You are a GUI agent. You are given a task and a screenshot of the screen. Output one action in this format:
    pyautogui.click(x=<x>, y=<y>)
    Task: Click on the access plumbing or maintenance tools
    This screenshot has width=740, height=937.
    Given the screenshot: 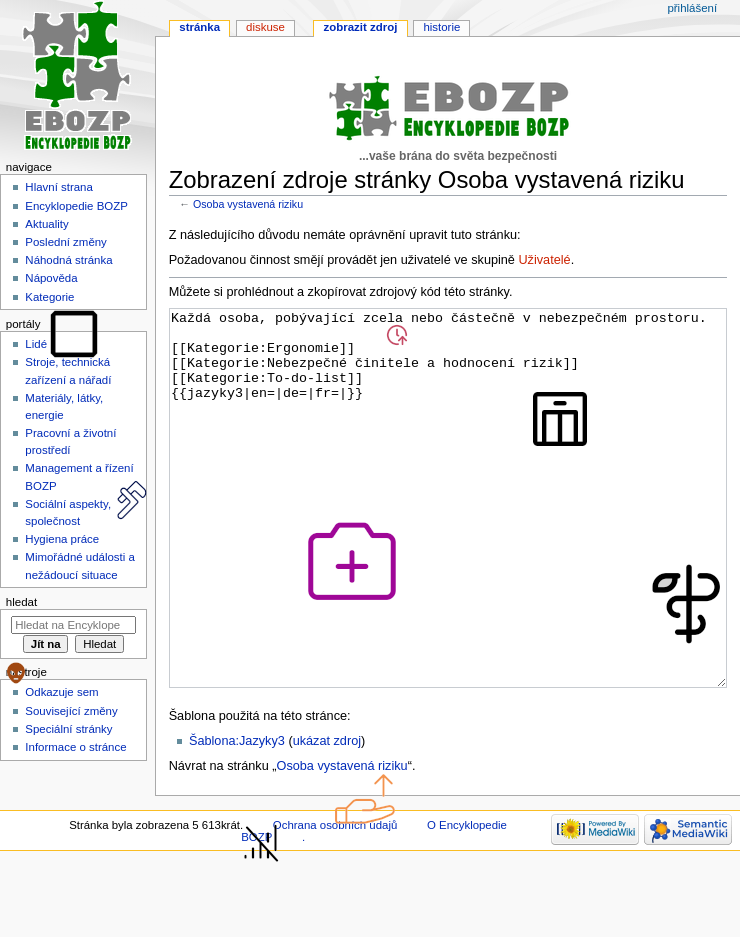 What is the action you would take?
    pyautogui.click(x=130, y=500)
    